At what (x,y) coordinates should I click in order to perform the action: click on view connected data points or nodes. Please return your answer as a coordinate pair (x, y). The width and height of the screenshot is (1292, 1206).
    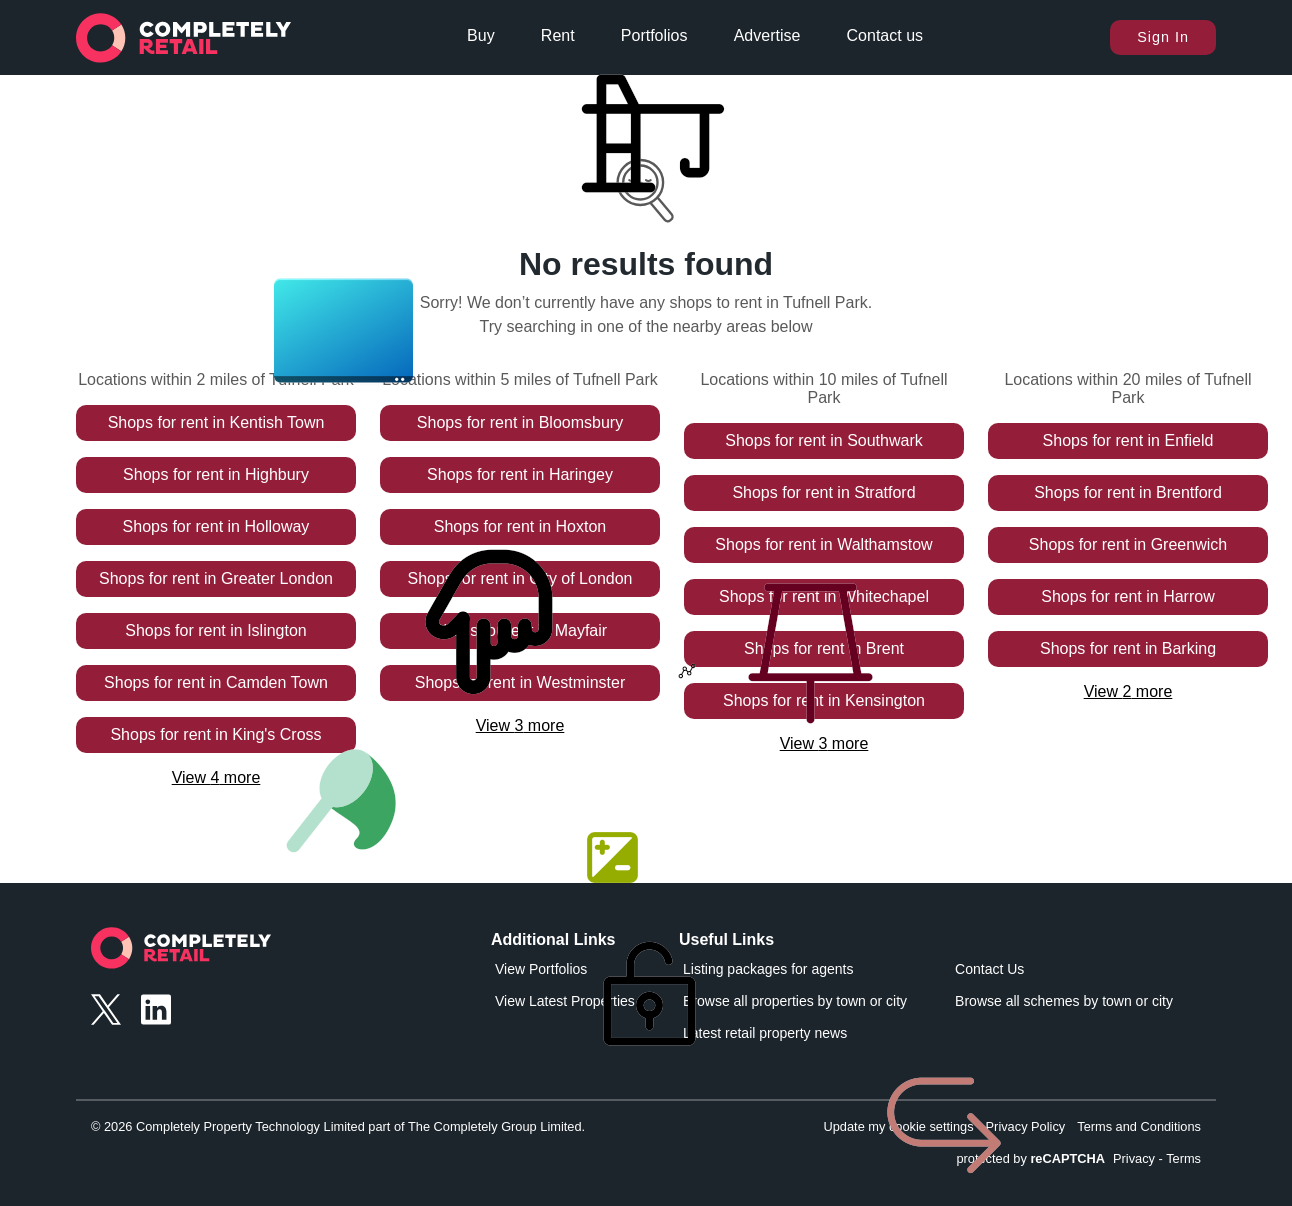
    Looking at the image, I should click on (687, 671).